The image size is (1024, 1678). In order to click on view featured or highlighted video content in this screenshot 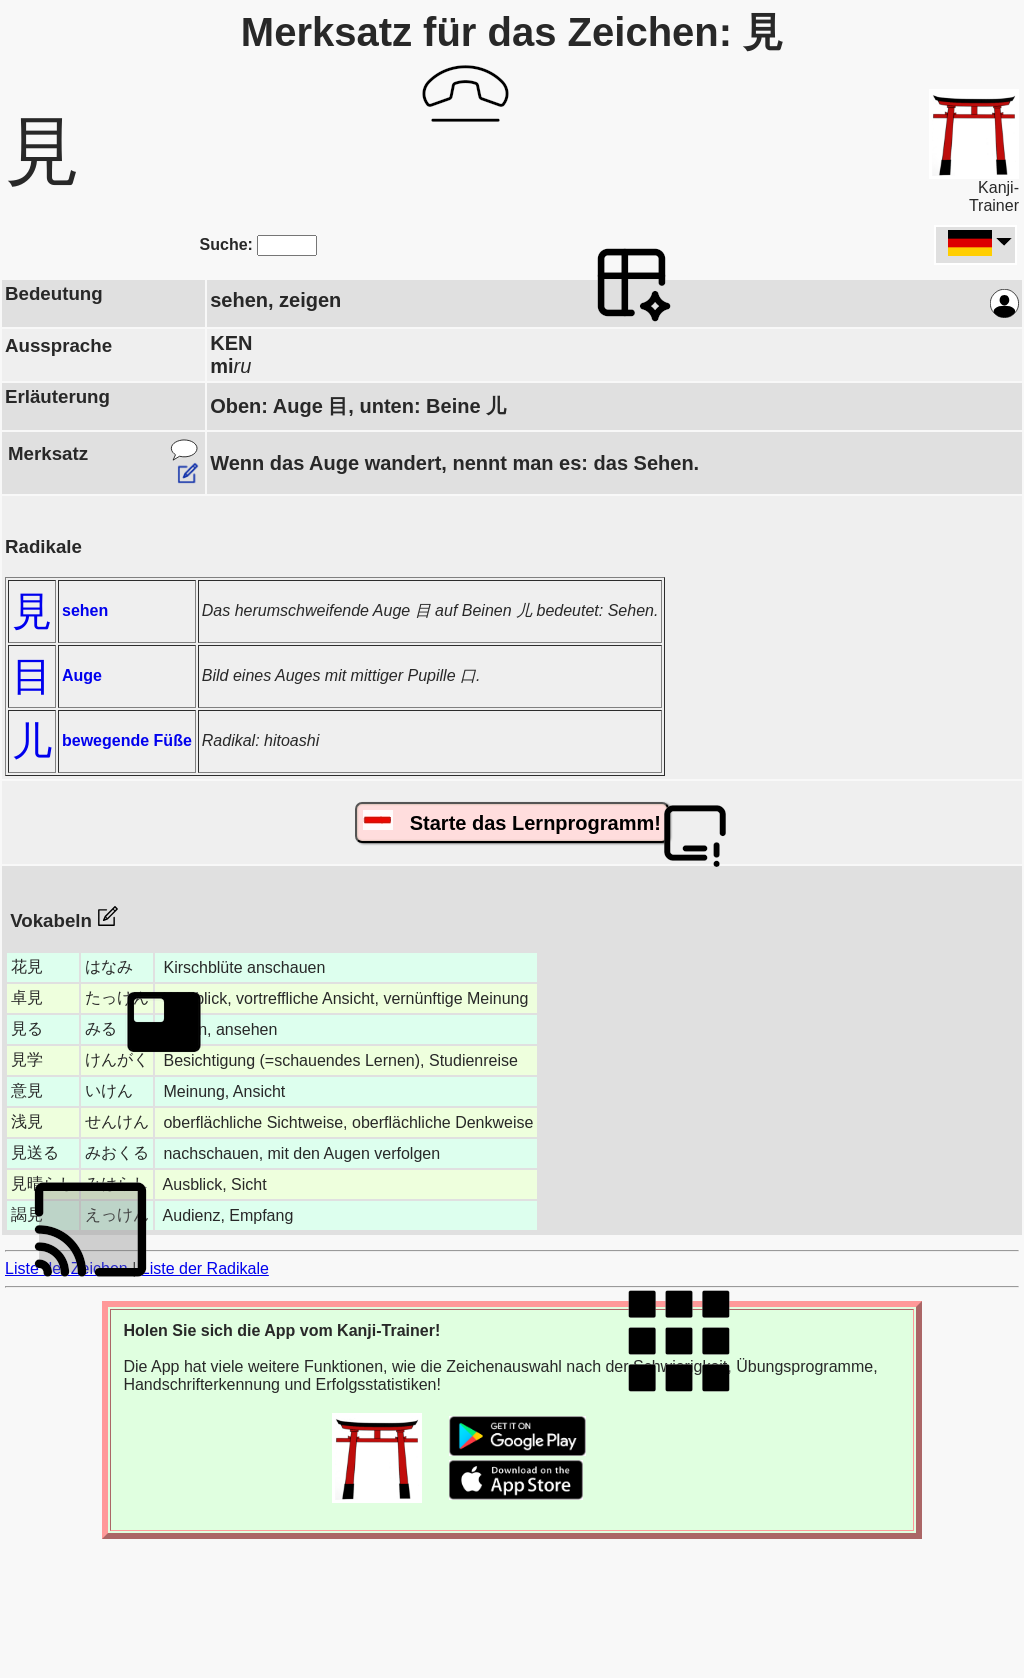, I will do `click(164, 1022)`.